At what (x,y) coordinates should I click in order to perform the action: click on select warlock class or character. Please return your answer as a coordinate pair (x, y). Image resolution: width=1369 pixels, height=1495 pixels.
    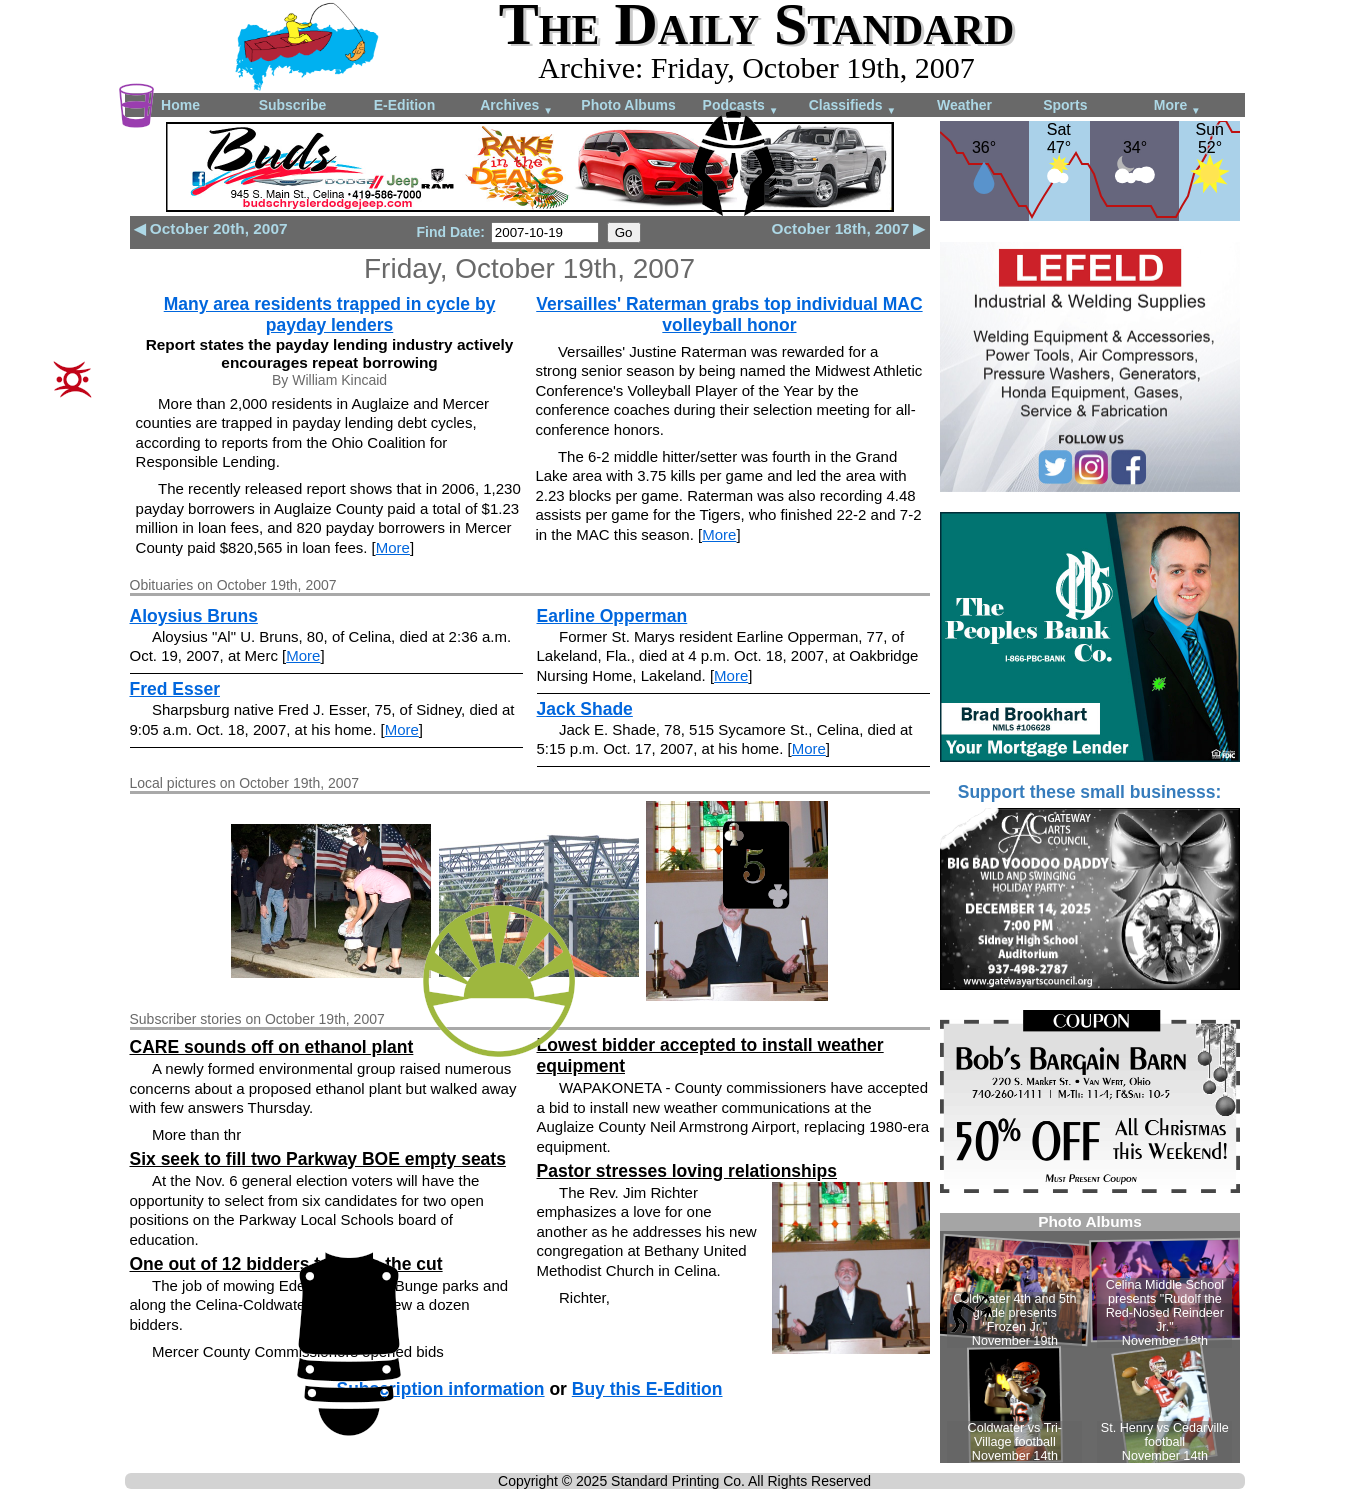
    Looking at the image, I should click on (733, 163).